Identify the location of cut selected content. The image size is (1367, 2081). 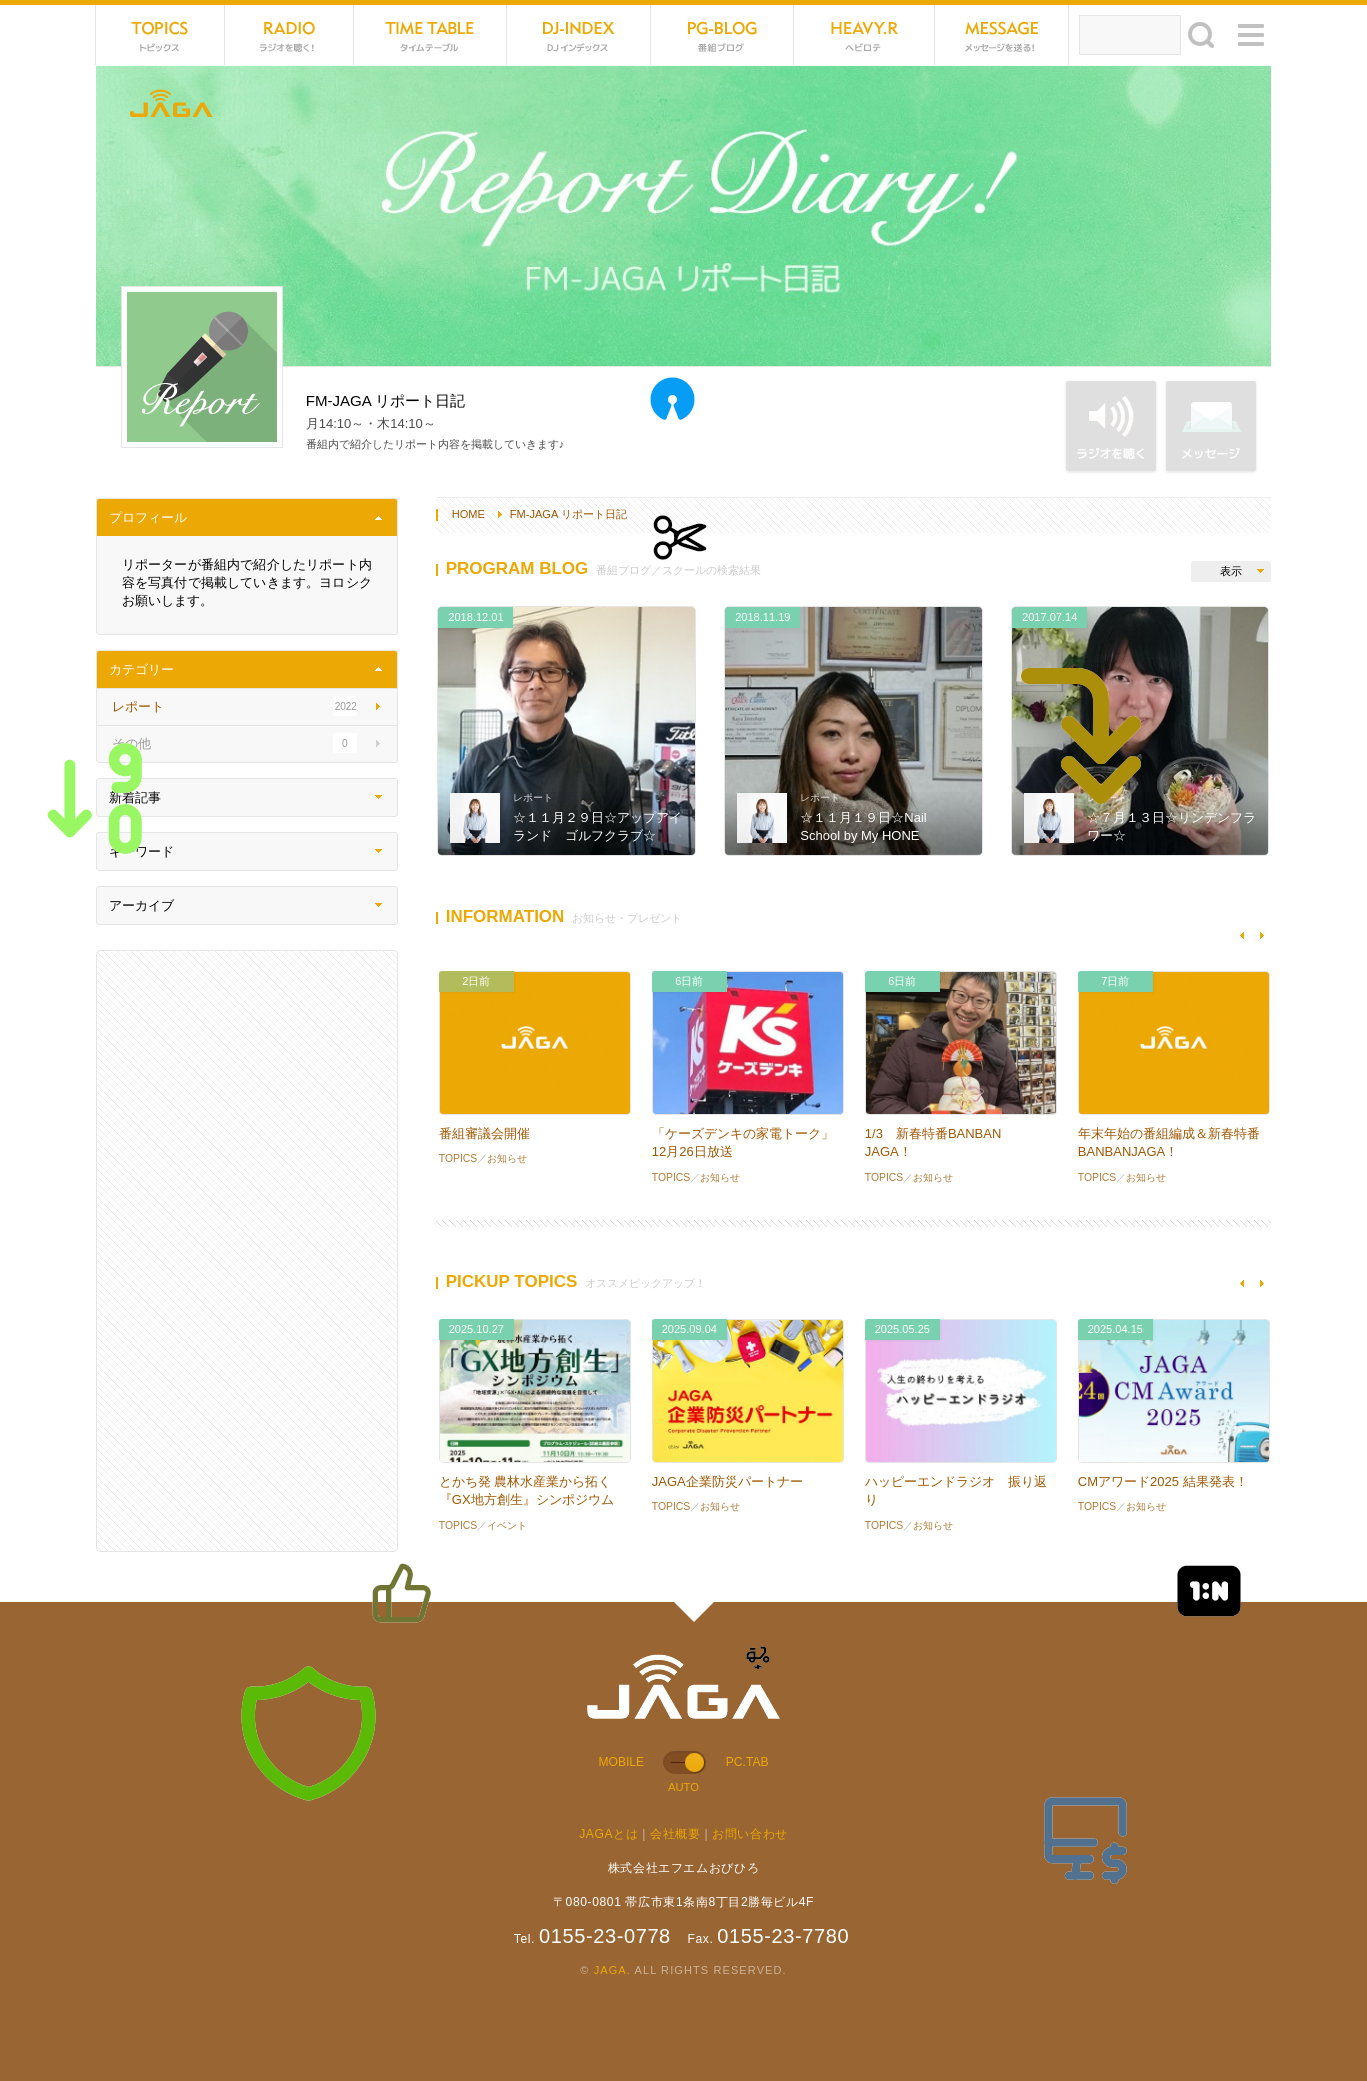
(679, 537).